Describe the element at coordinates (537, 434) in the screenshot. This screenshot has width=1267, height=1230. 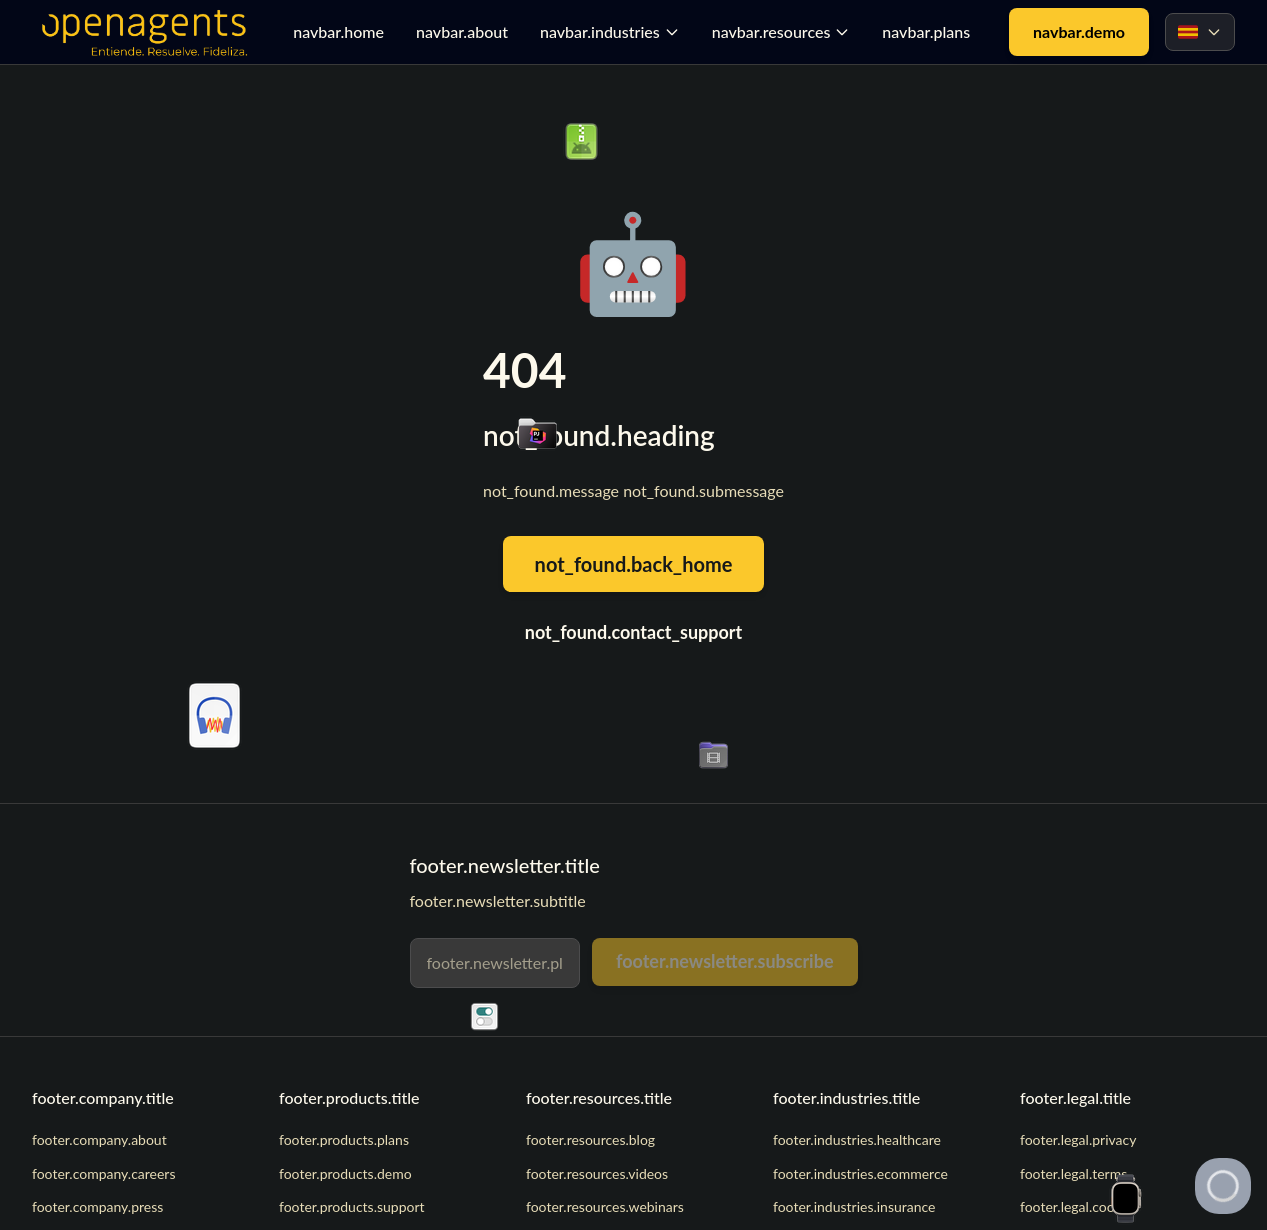
I see `open jetbrains projector project folder` at that location.